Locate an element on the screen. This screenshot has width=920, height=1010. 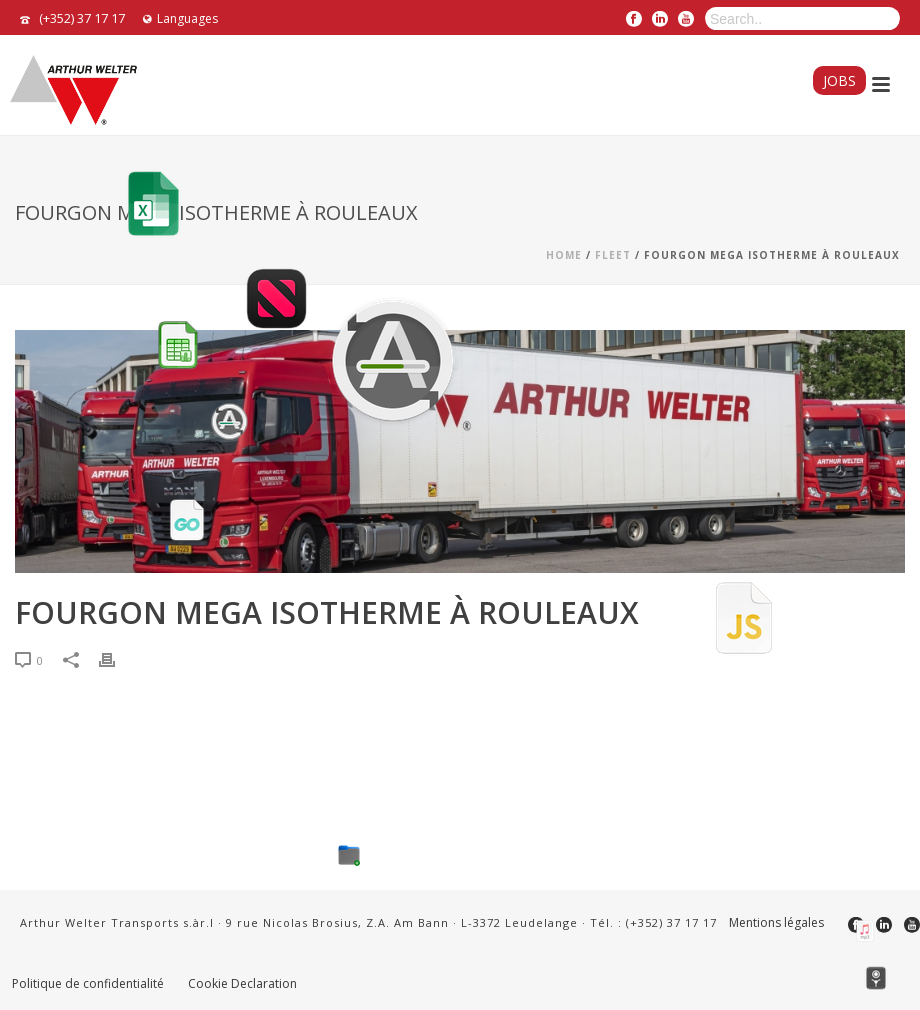
open a microsoft excel spreadsheet file is located at coordinates (153, 203).